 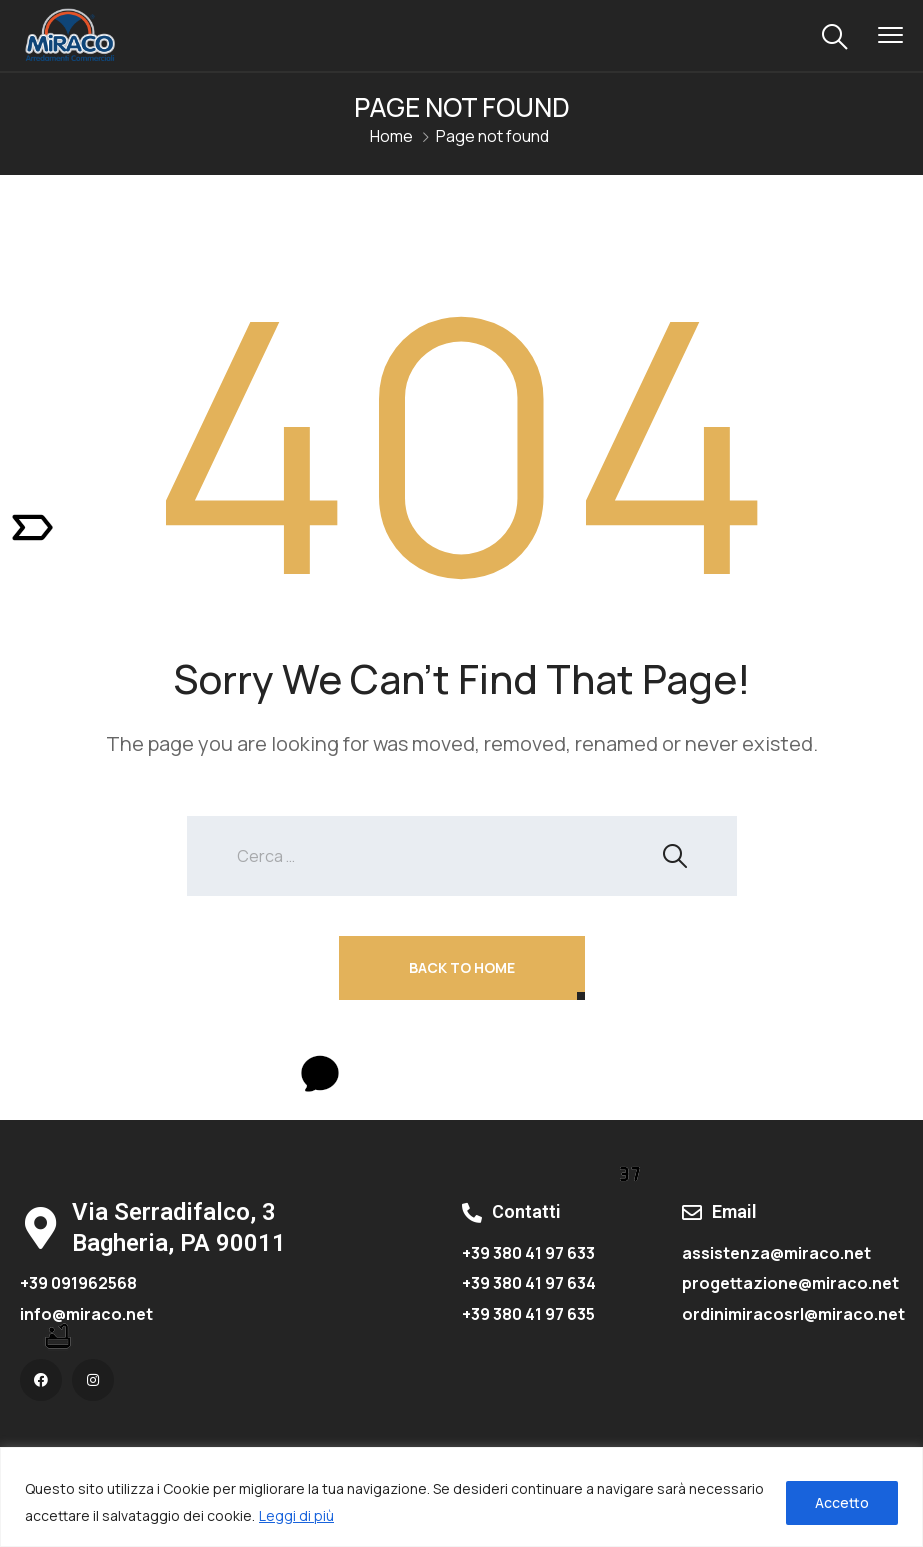 I want to click on indicates bathroom amenities available, so click(x=58, y=1336).